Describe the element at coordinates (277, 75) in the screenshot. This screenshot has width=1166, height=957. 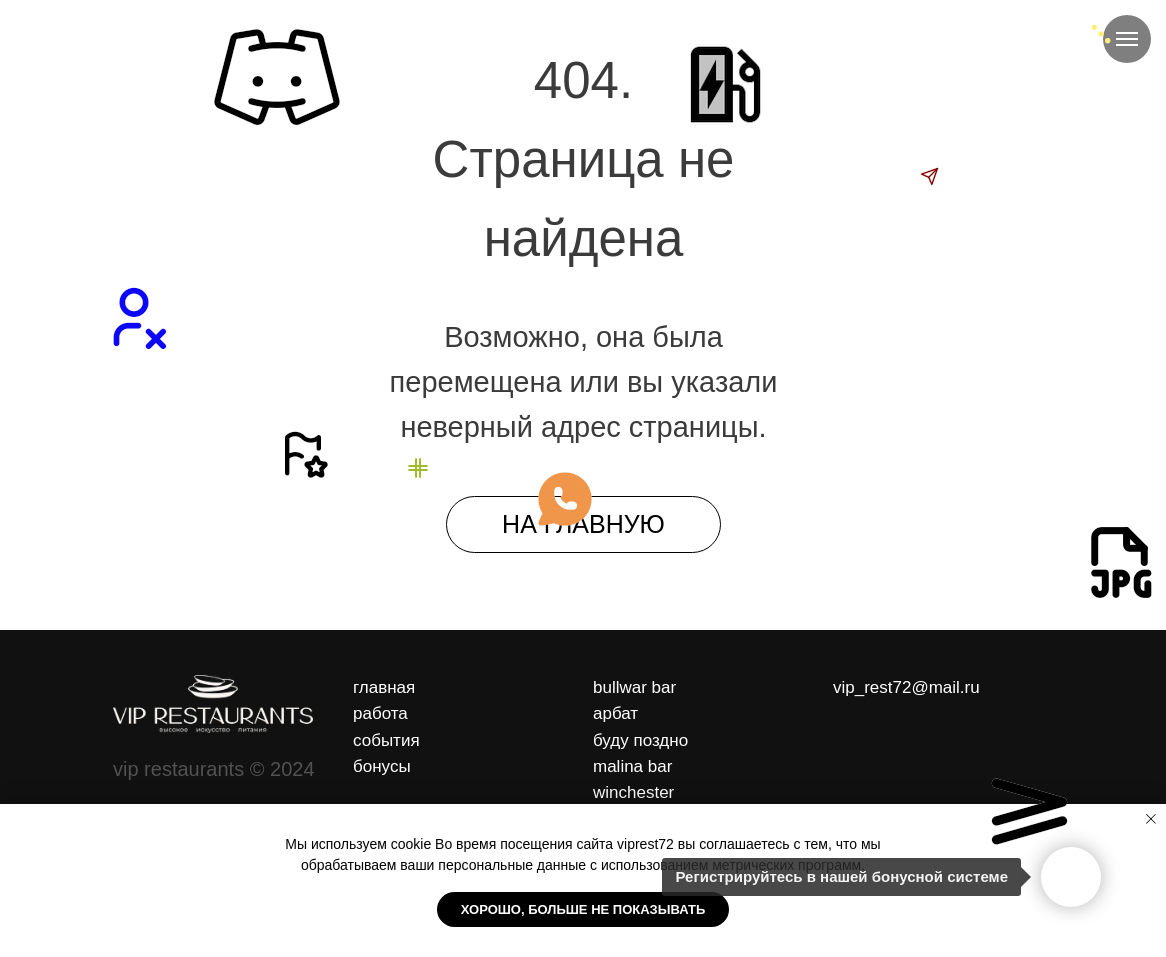
I see `open Discord` at that location.